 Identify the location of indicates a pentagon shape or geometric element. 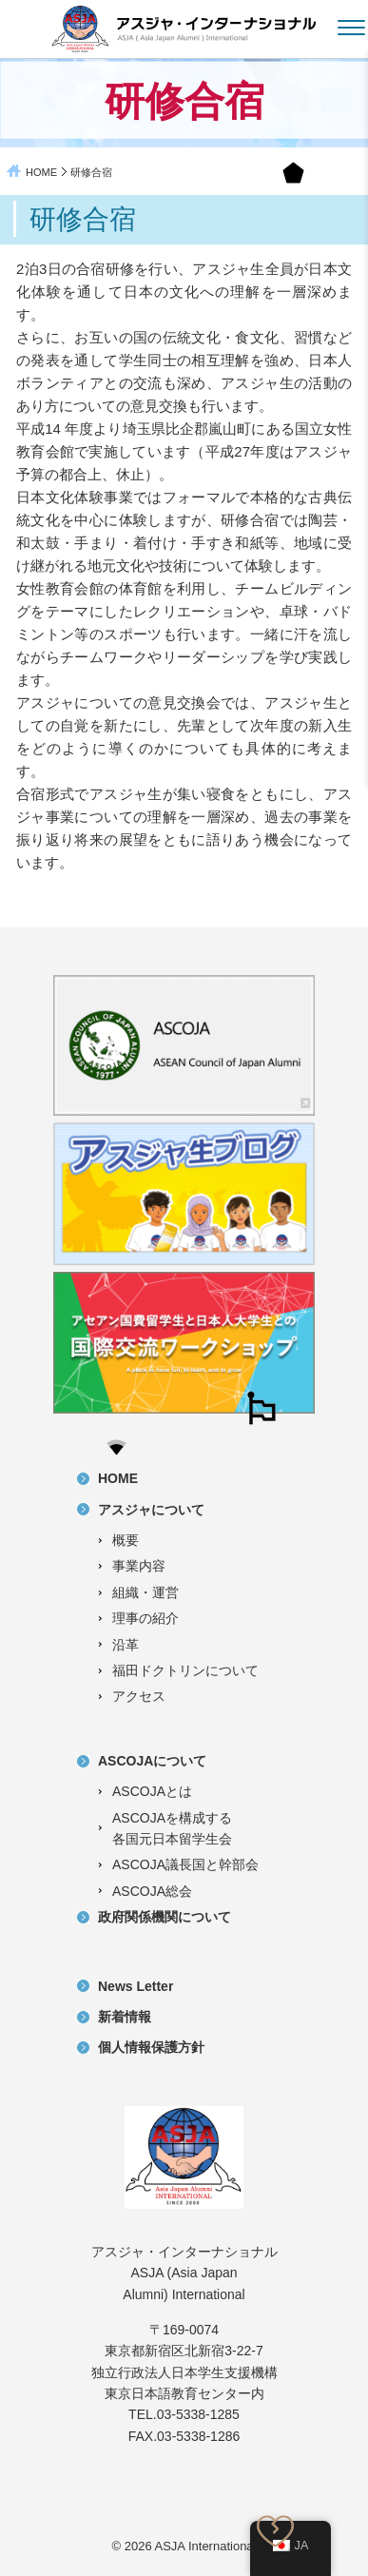
(293, 173).